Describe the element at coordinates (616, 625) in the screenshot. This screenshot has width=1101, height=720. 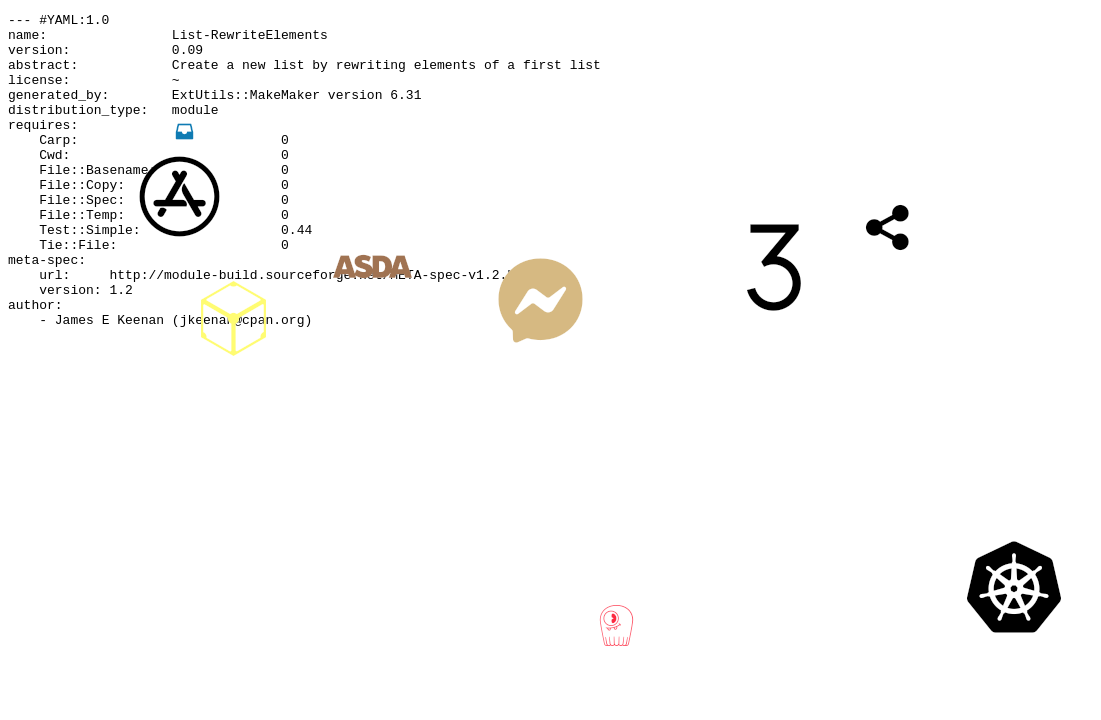
I see `ScyllaDB logo` at that location.